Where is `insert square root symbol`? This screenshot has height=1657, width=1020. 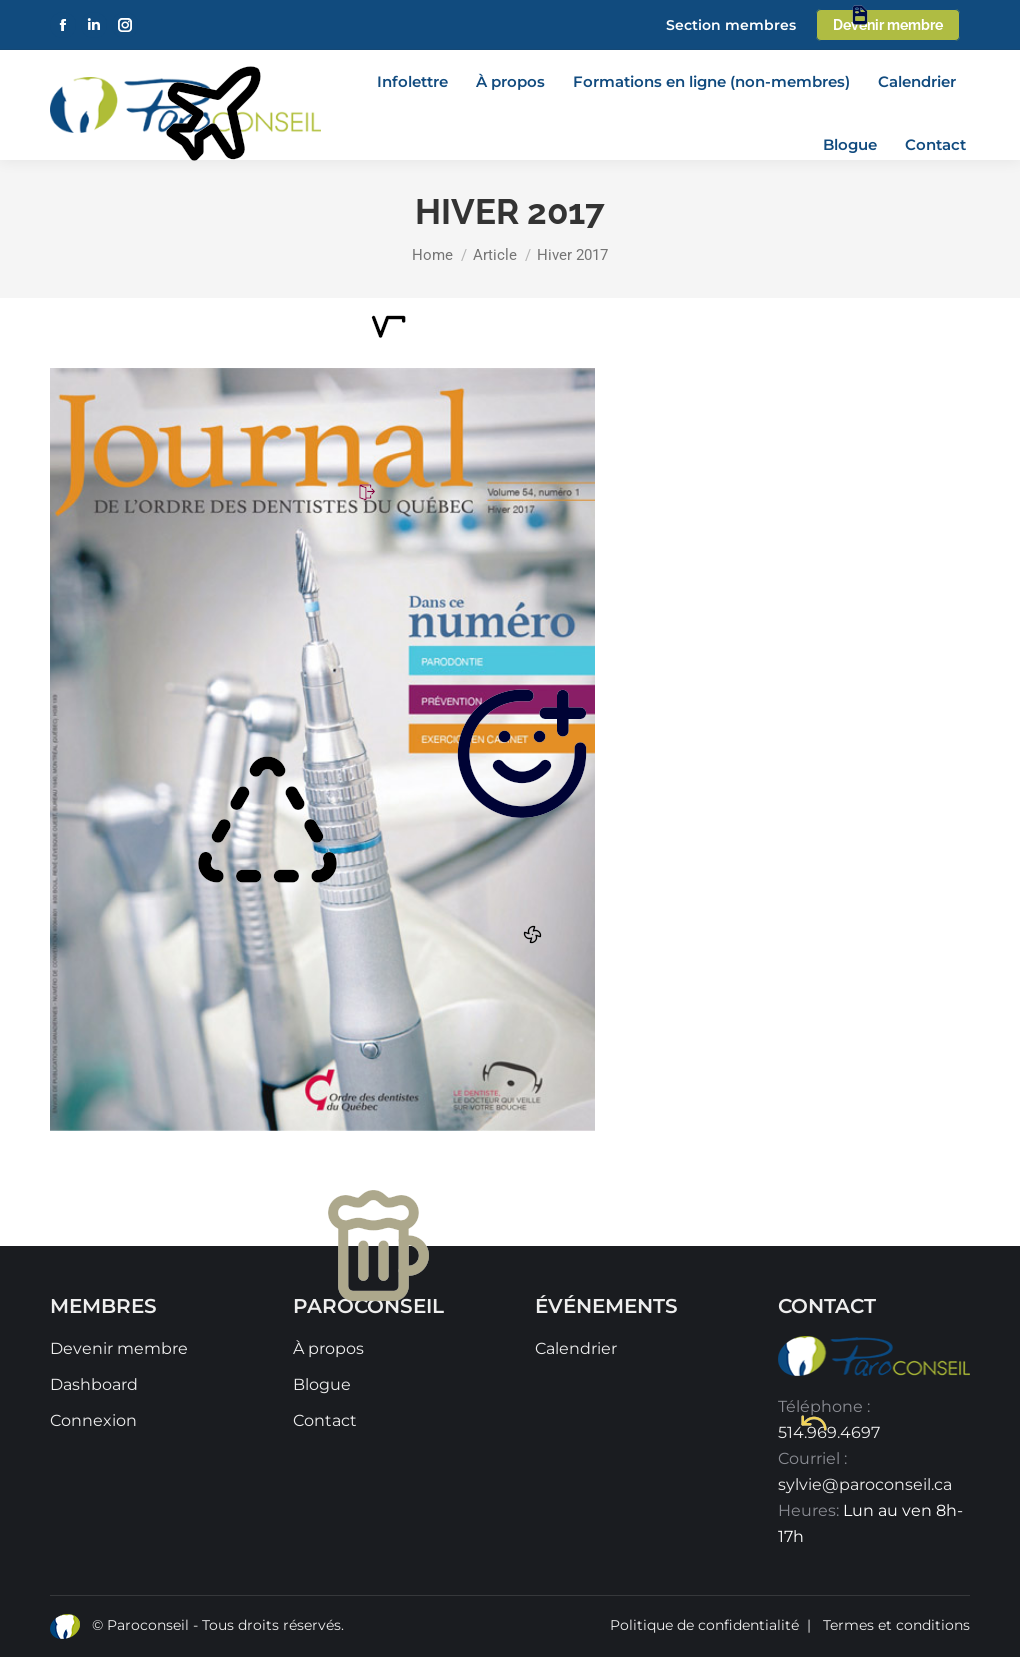
insert square root symbol is located at coordinates (387, 324).